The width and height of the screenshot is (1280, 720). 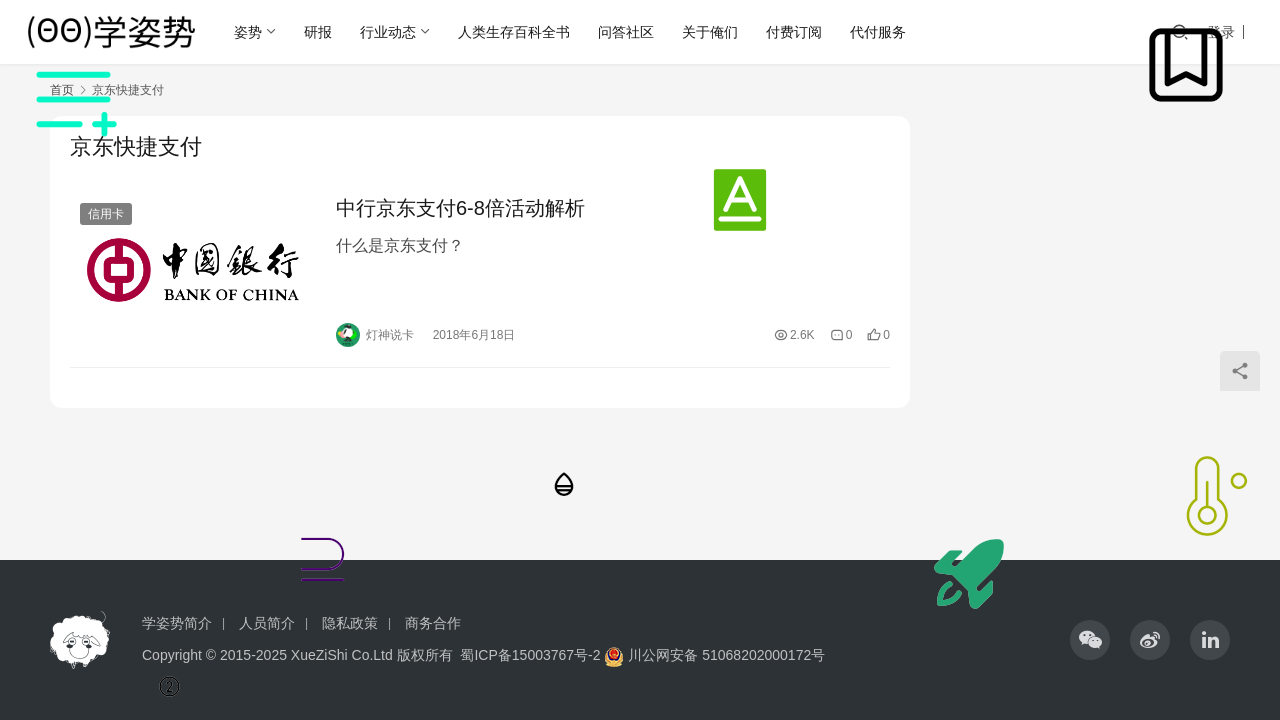 What do you see at coordinates (564, 485) in the screenshot?
I see `indicates partial fill level or half-full status` at bounding box center [564, 485].